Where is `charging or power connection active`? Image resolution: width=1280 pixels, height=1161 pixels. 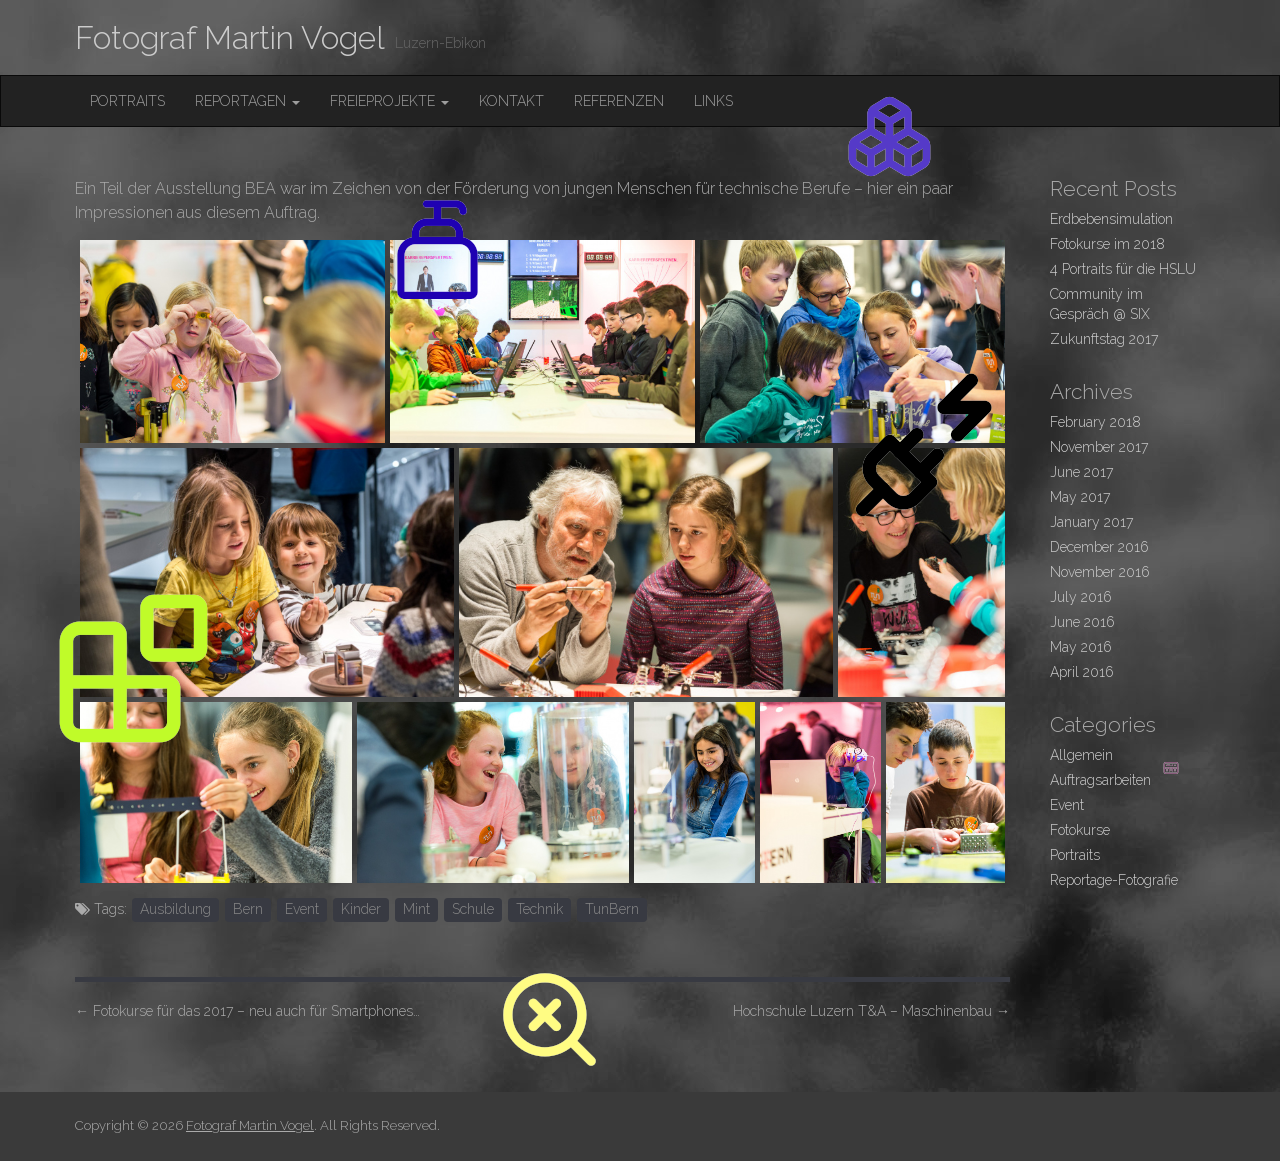
charging or power connection active is located at coordinates (930, 441).